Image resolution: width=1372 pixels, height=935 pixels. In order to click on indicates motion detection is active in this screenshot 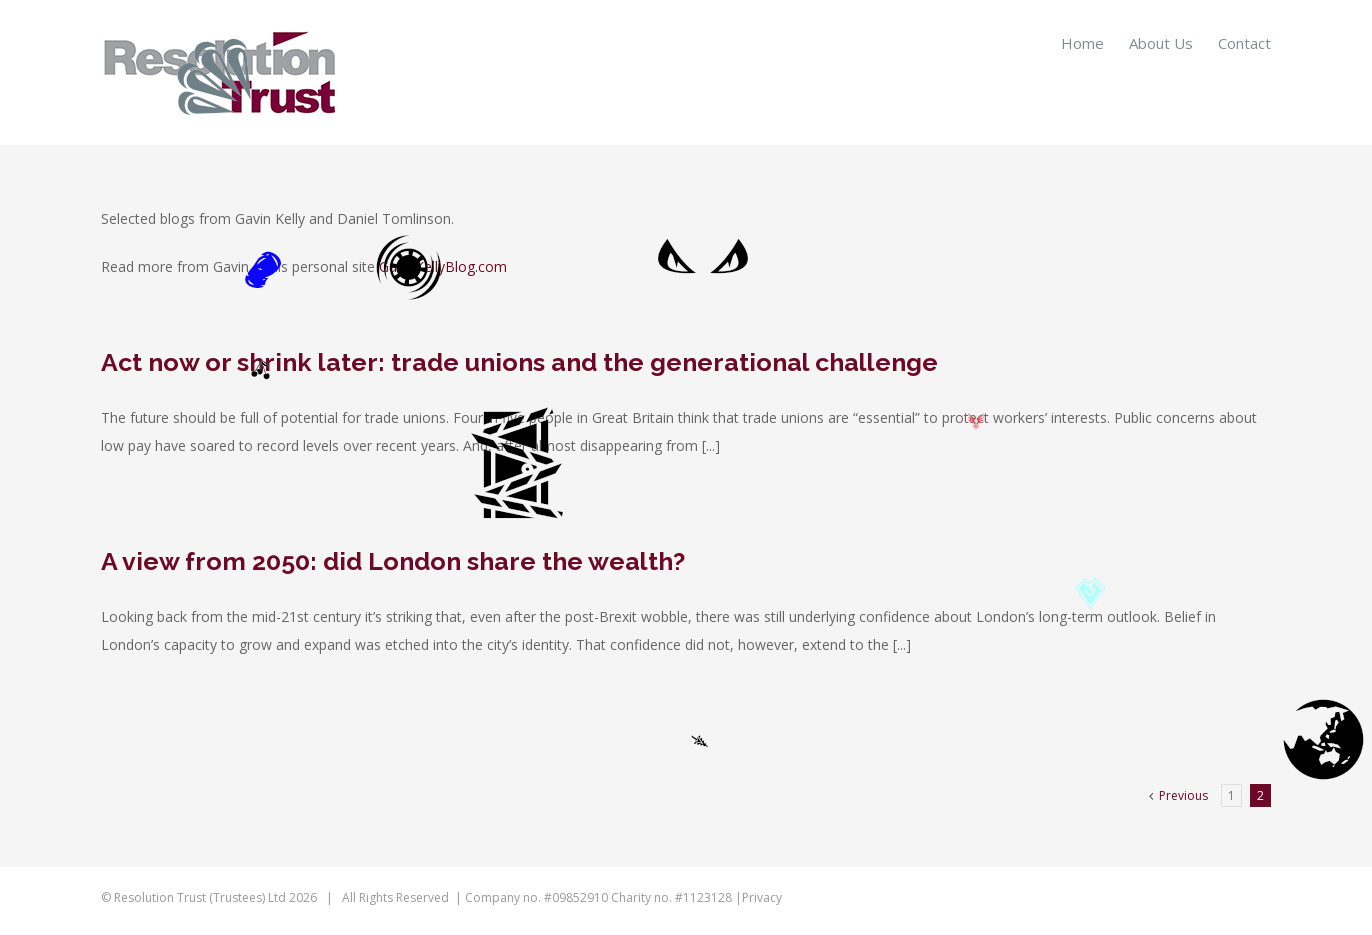, I will do `click(408, 267)`.